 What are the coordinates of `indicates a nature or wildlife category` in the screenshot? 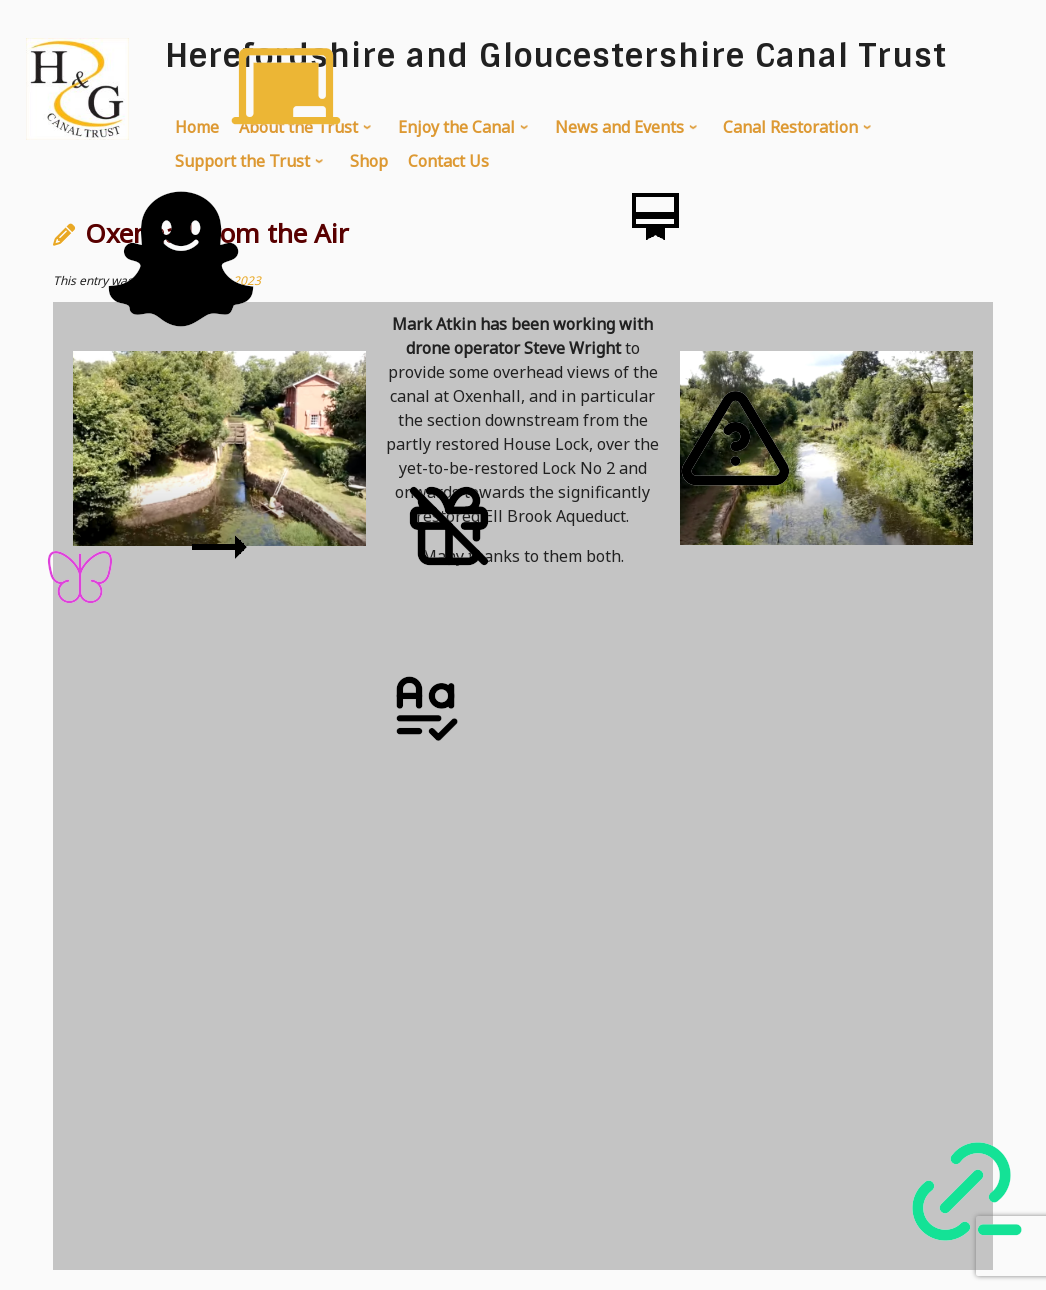 It's located at (80, 576).